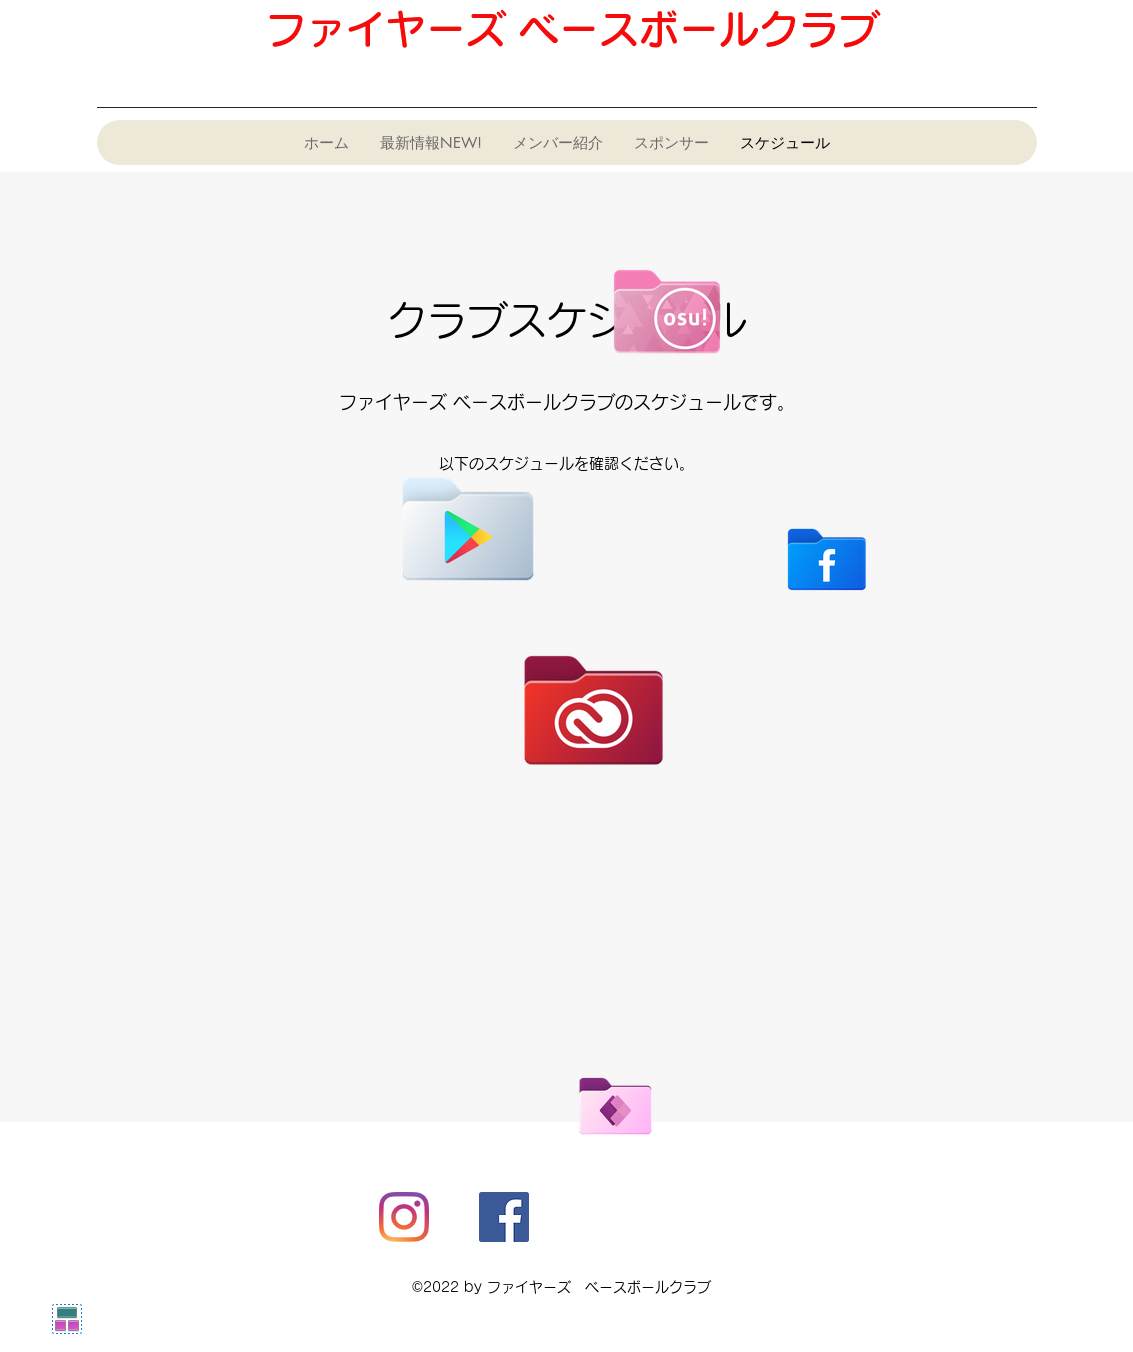 Image resolution: width=1133 pixels, height=1352 pixels. I want to click on open folder containing Microsoft Power Apps files, so click(615, 1108).